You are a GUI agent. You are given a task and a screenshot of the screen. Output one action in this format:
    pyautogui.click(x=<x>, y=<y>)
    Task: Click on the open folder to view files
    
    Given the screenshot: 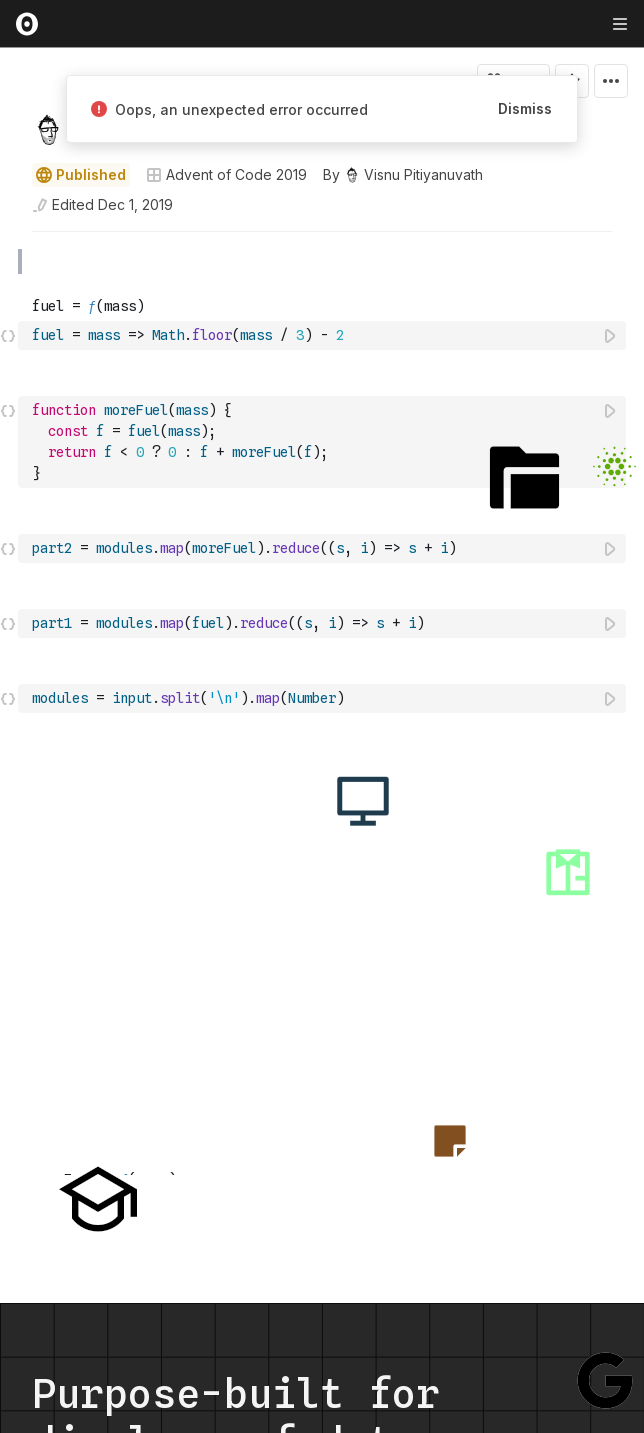 What is the action you would take?
    pyautogui.click(x=524, y=477)
    